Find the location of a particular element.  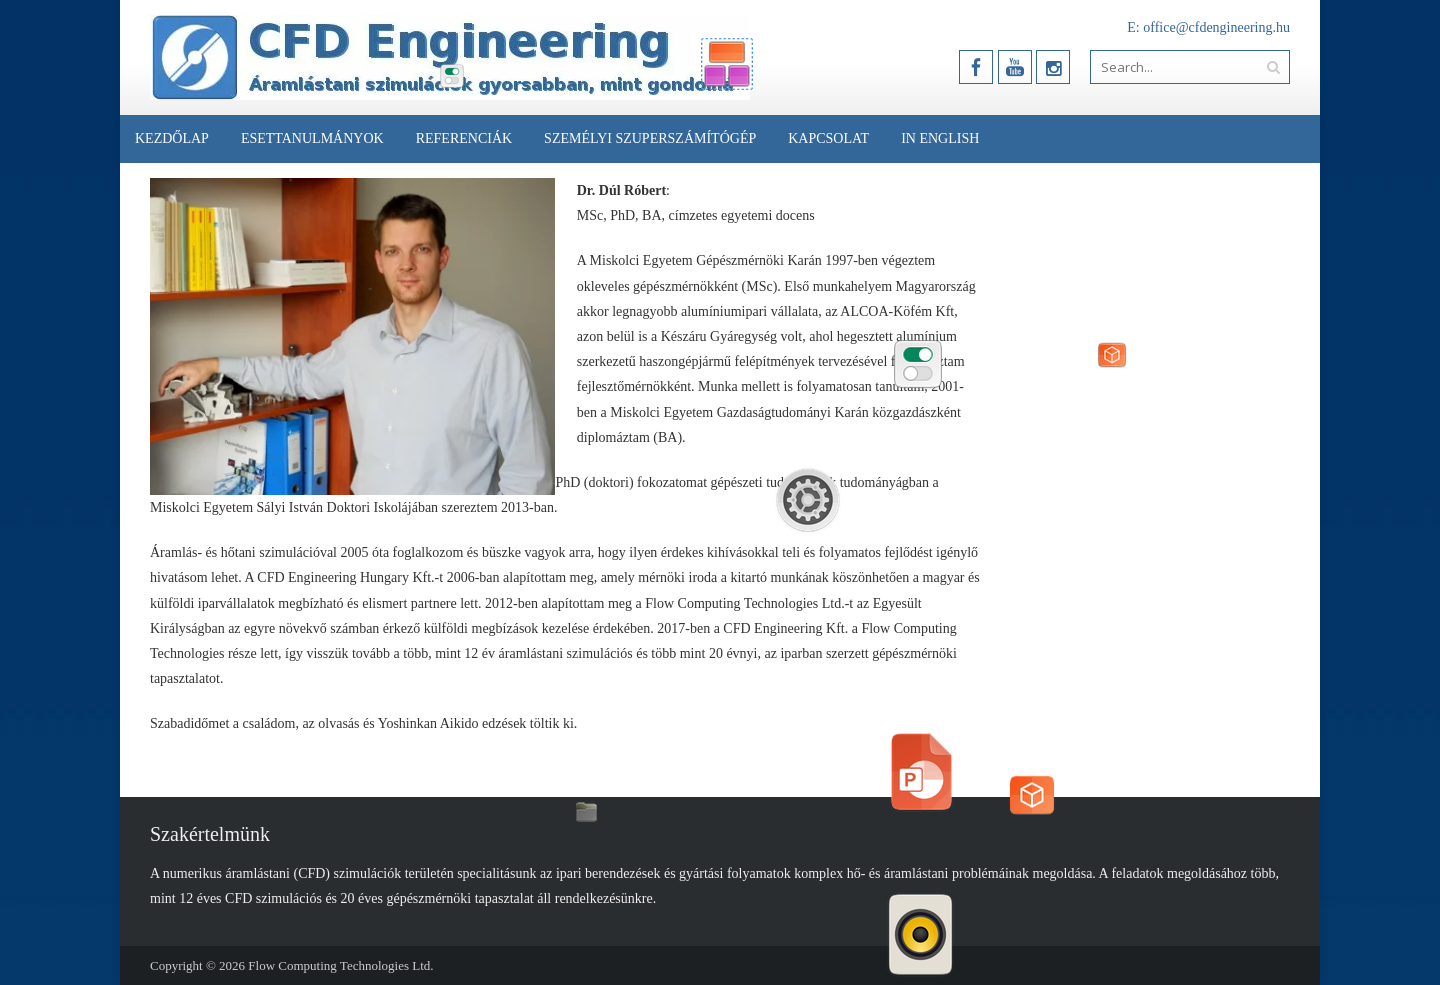

access settings or properties is located at coordinates (808, 500).